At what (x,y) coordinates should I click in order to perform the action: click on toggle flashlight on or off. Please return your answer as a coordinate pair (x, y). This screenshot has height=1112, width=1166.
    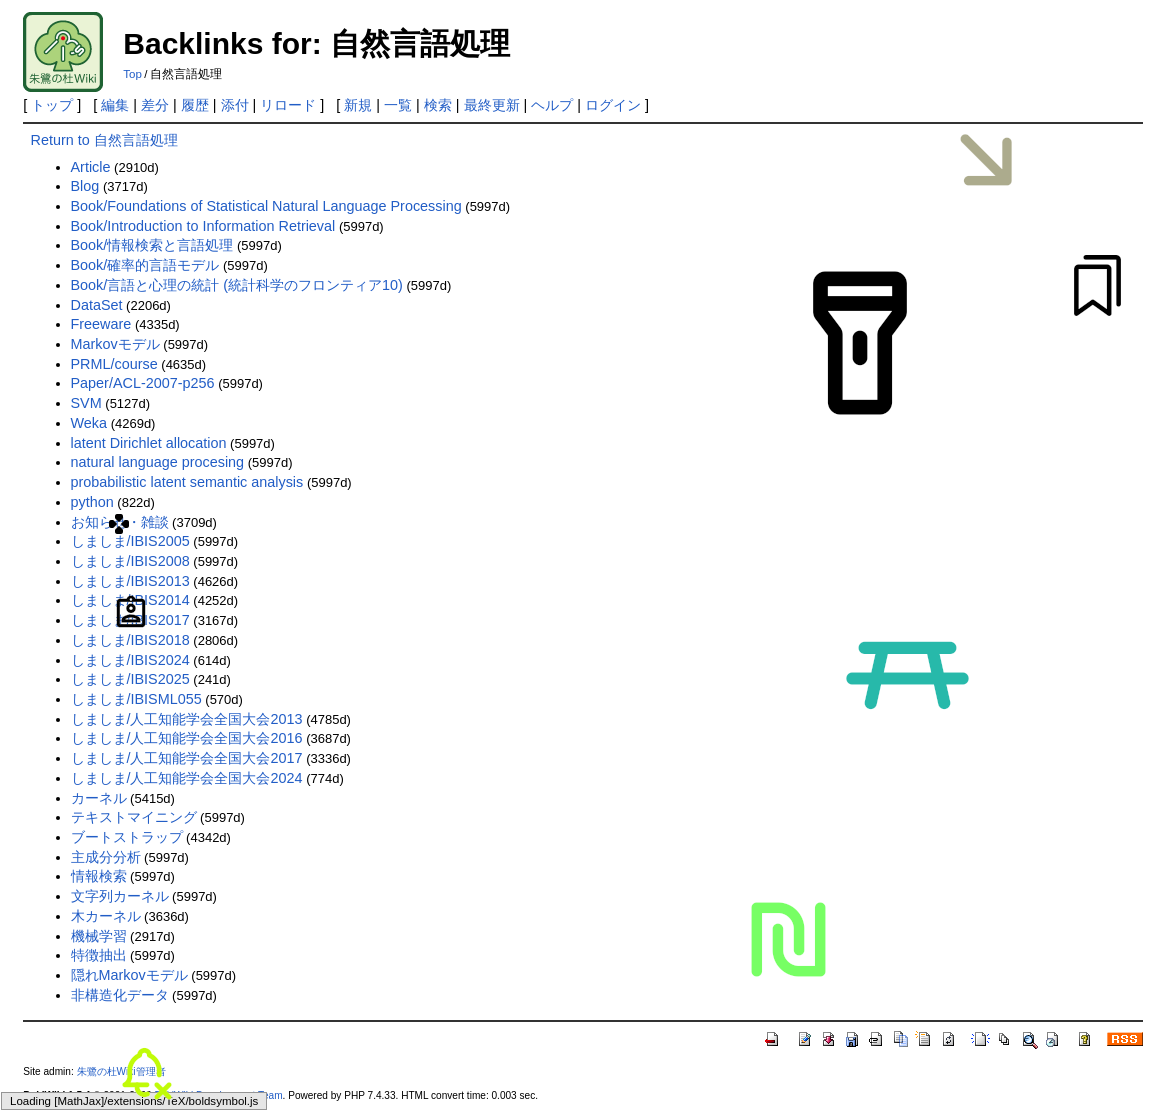
    Looking at the image, I should click on (860, 343).